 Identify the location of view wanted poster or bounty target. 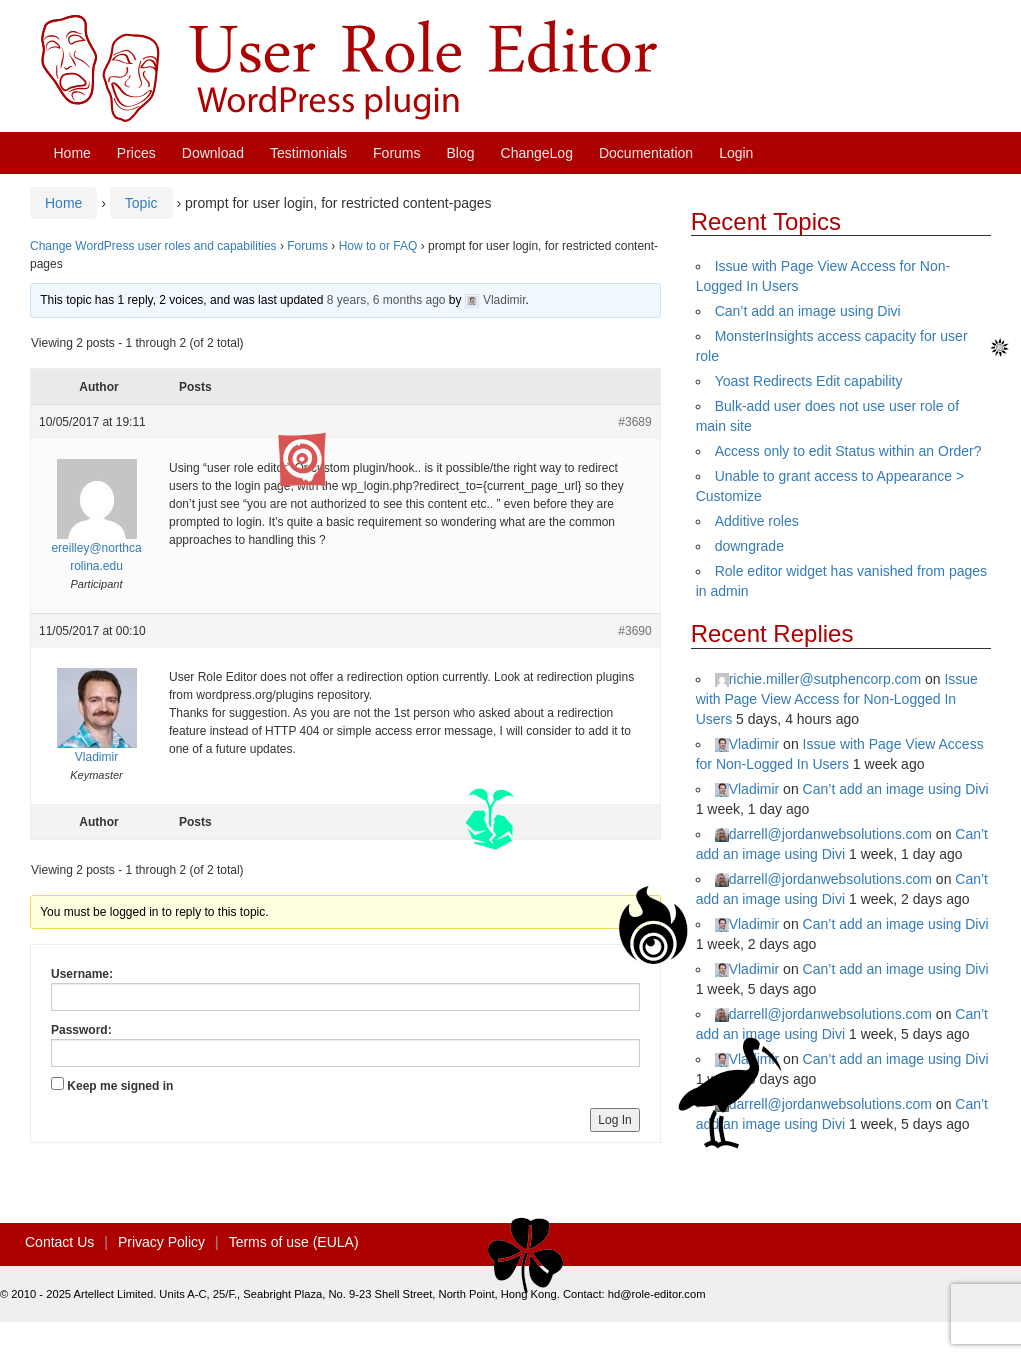
(302, 459).